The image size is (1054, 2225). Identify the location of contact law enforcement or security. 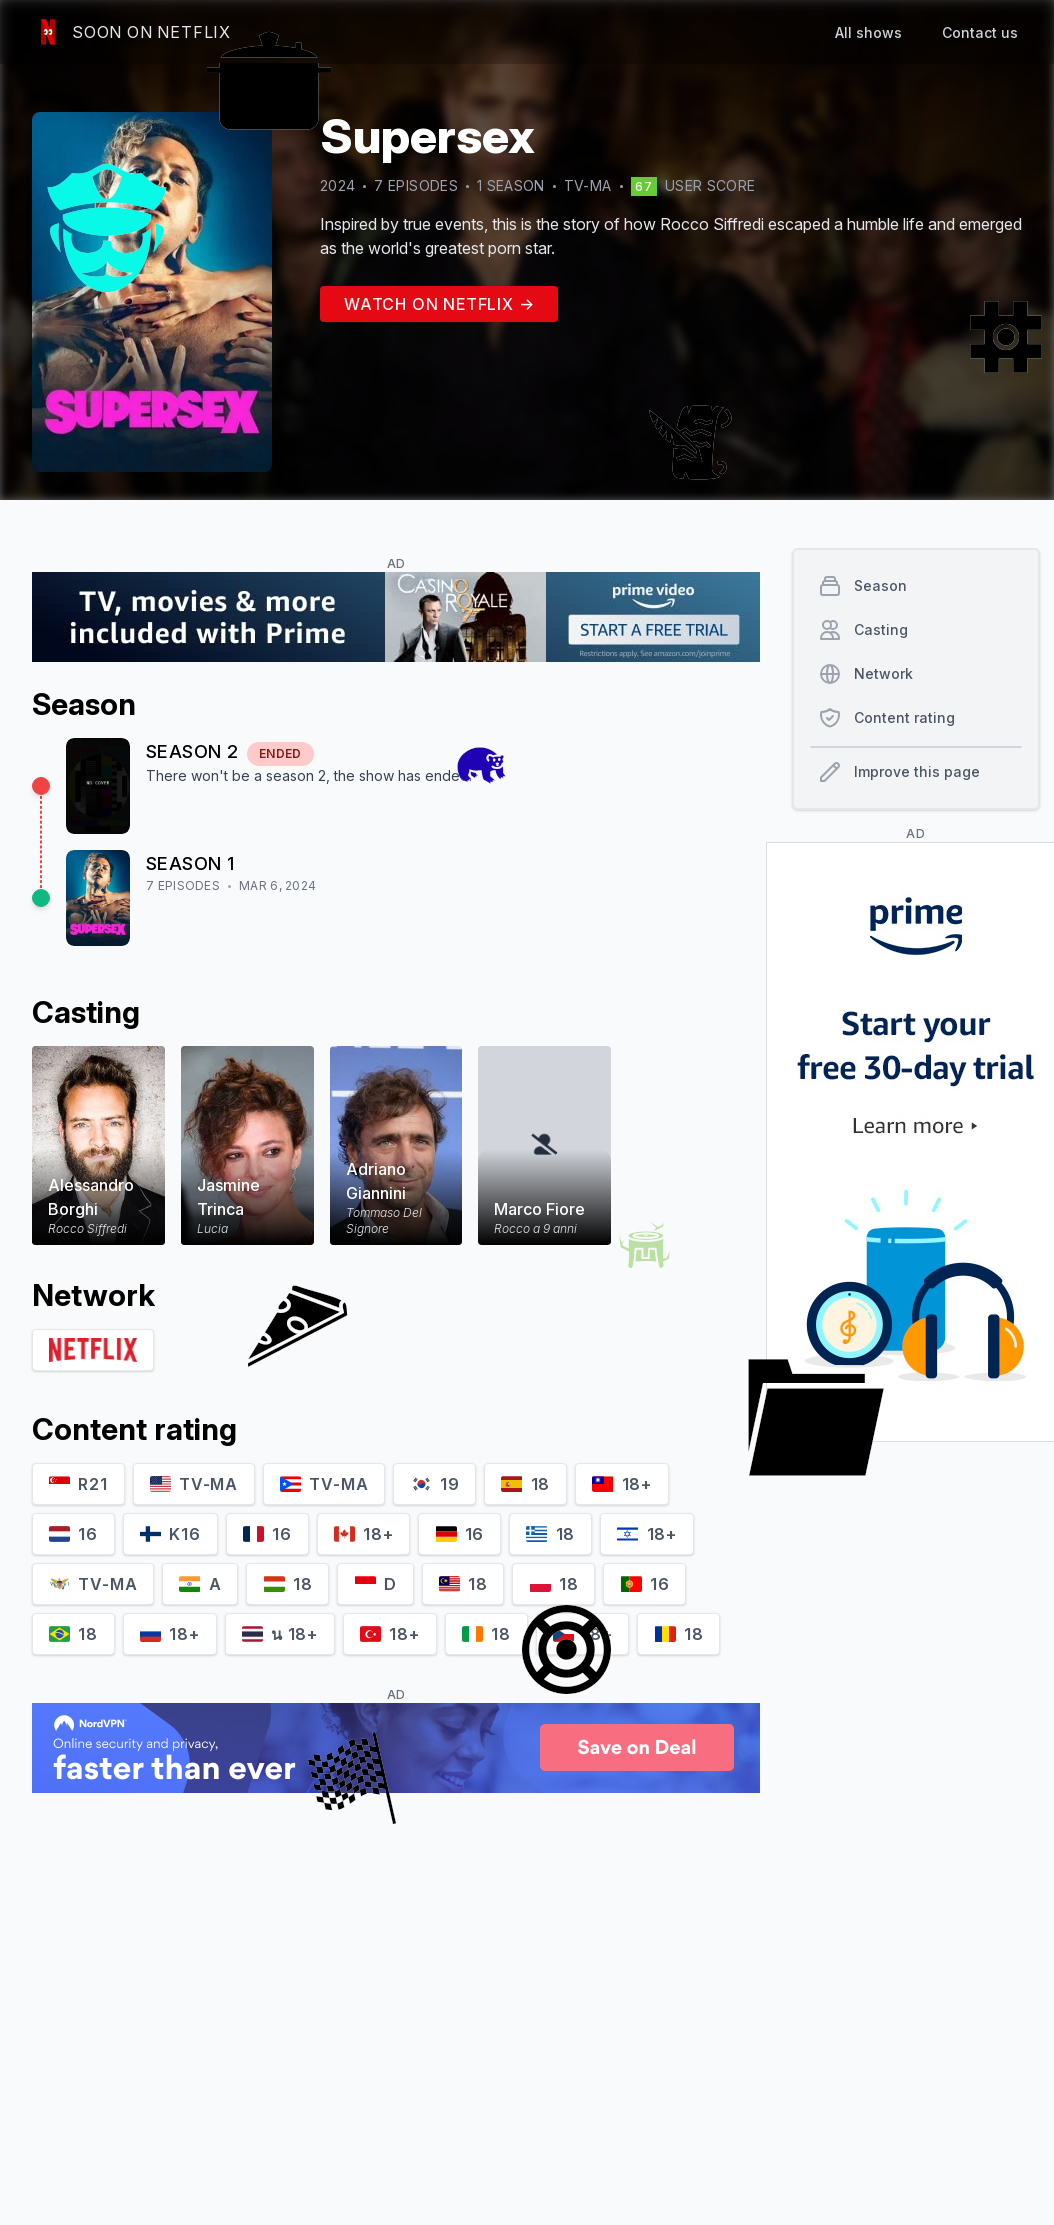
(107, 228).